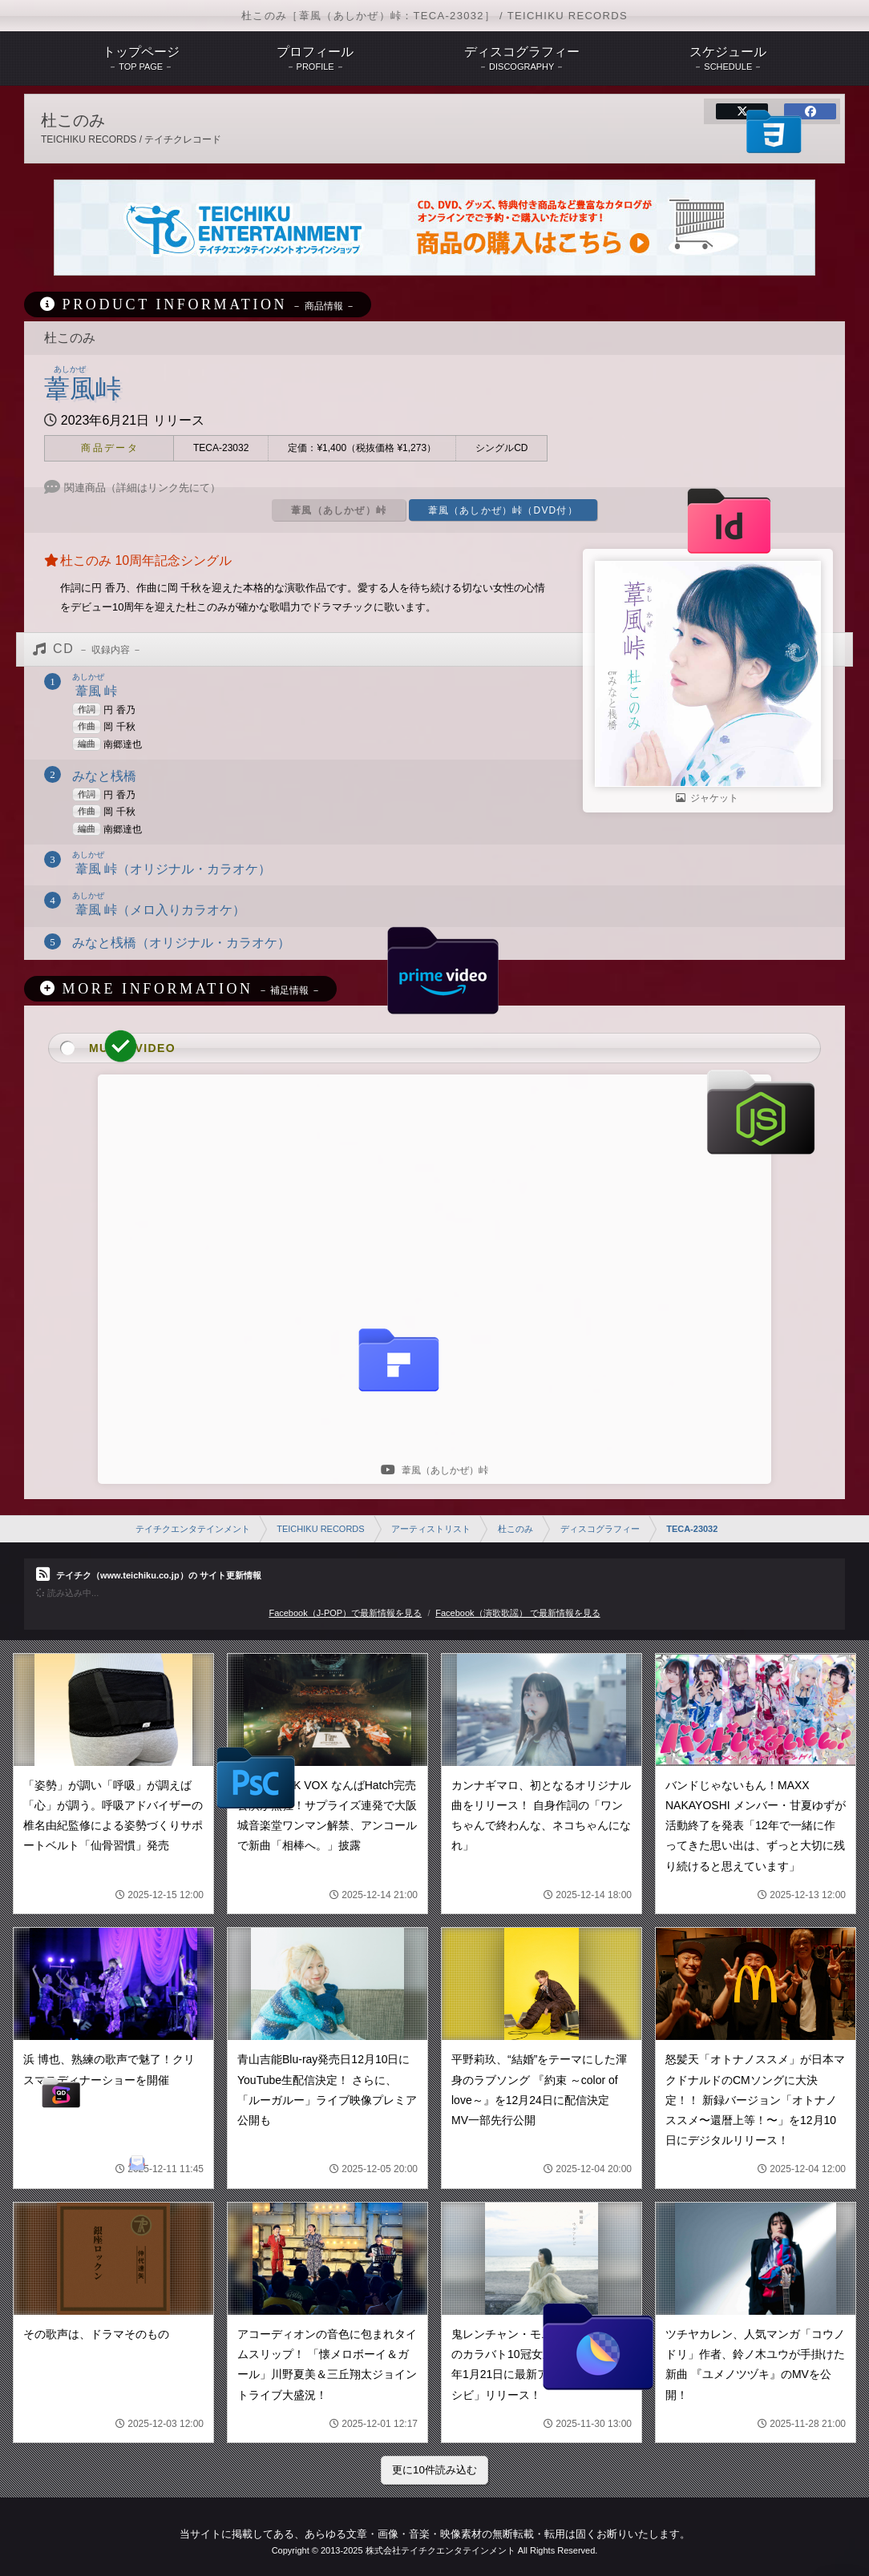 This screenshot has height=2576, width=869. What do you see at coordinates (398, 1362) in the screenshot?
I see `open wondershare pdfreader documents folder` at bounding box center [398, 1362].